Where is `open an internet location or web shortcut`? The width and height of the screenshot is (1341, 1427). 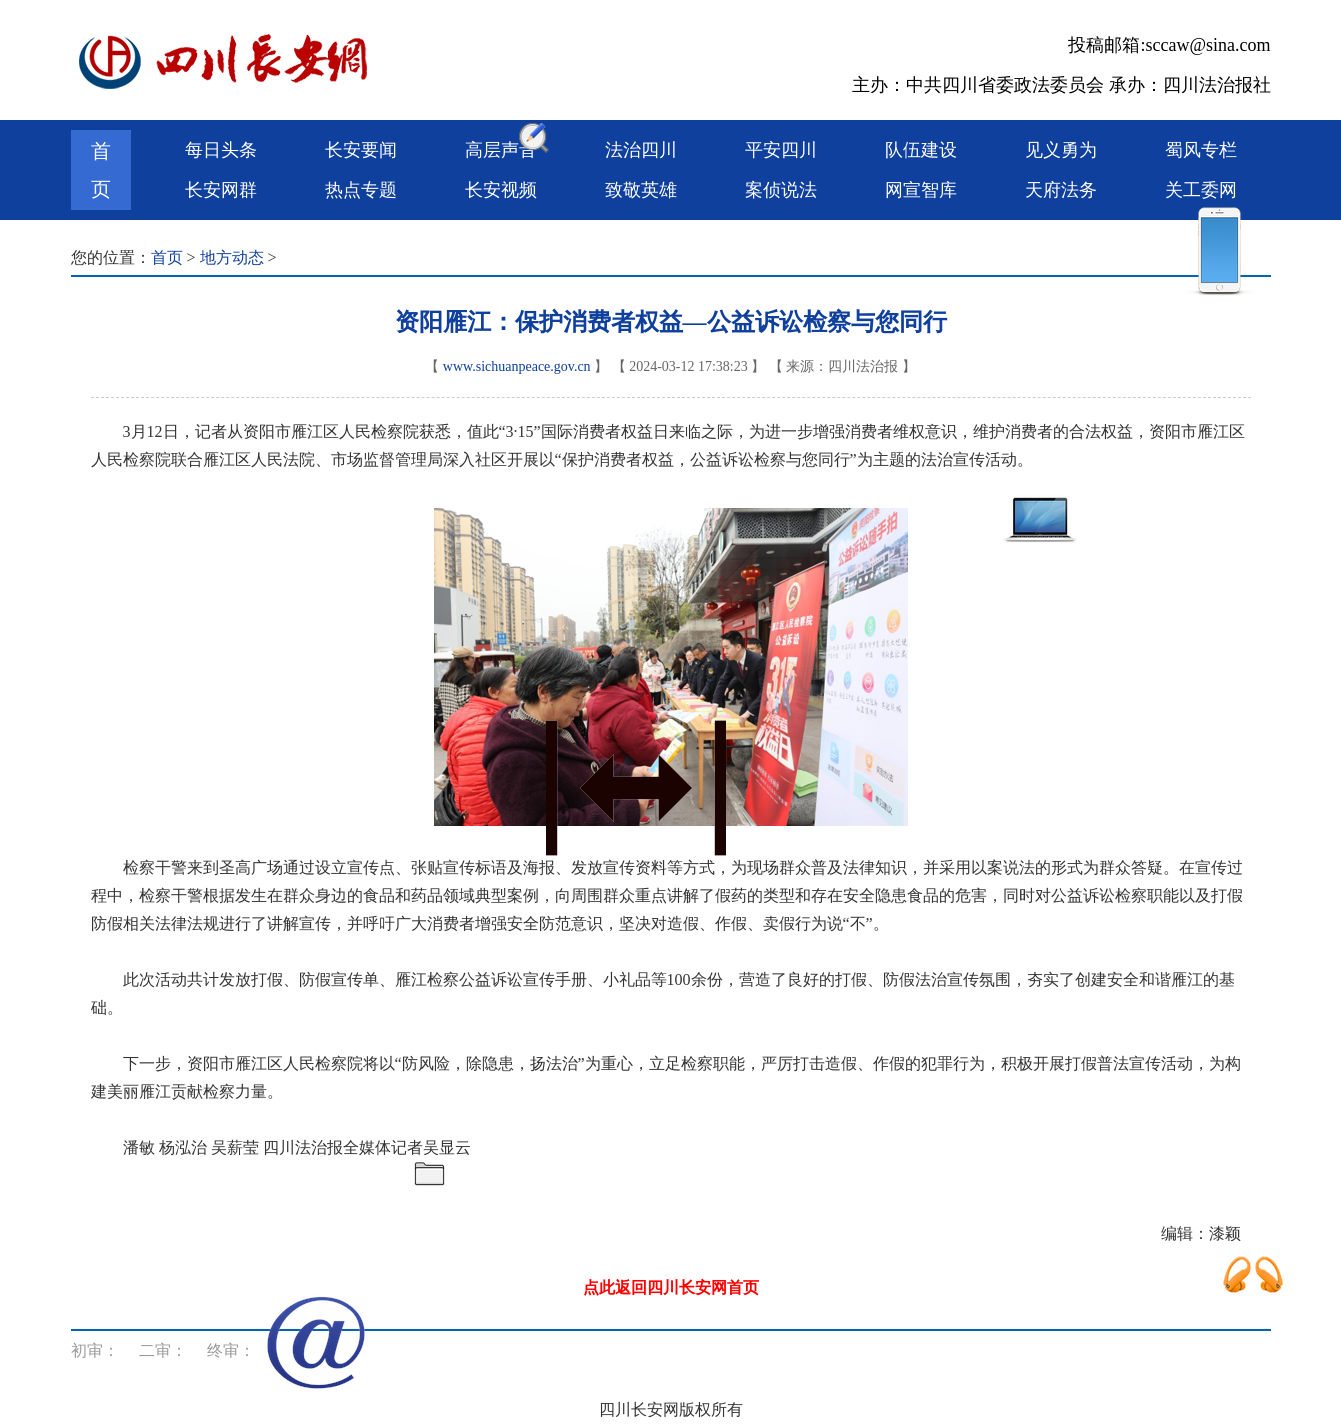 open an internet location or web shortcut is located at coordinates (316, 1342).